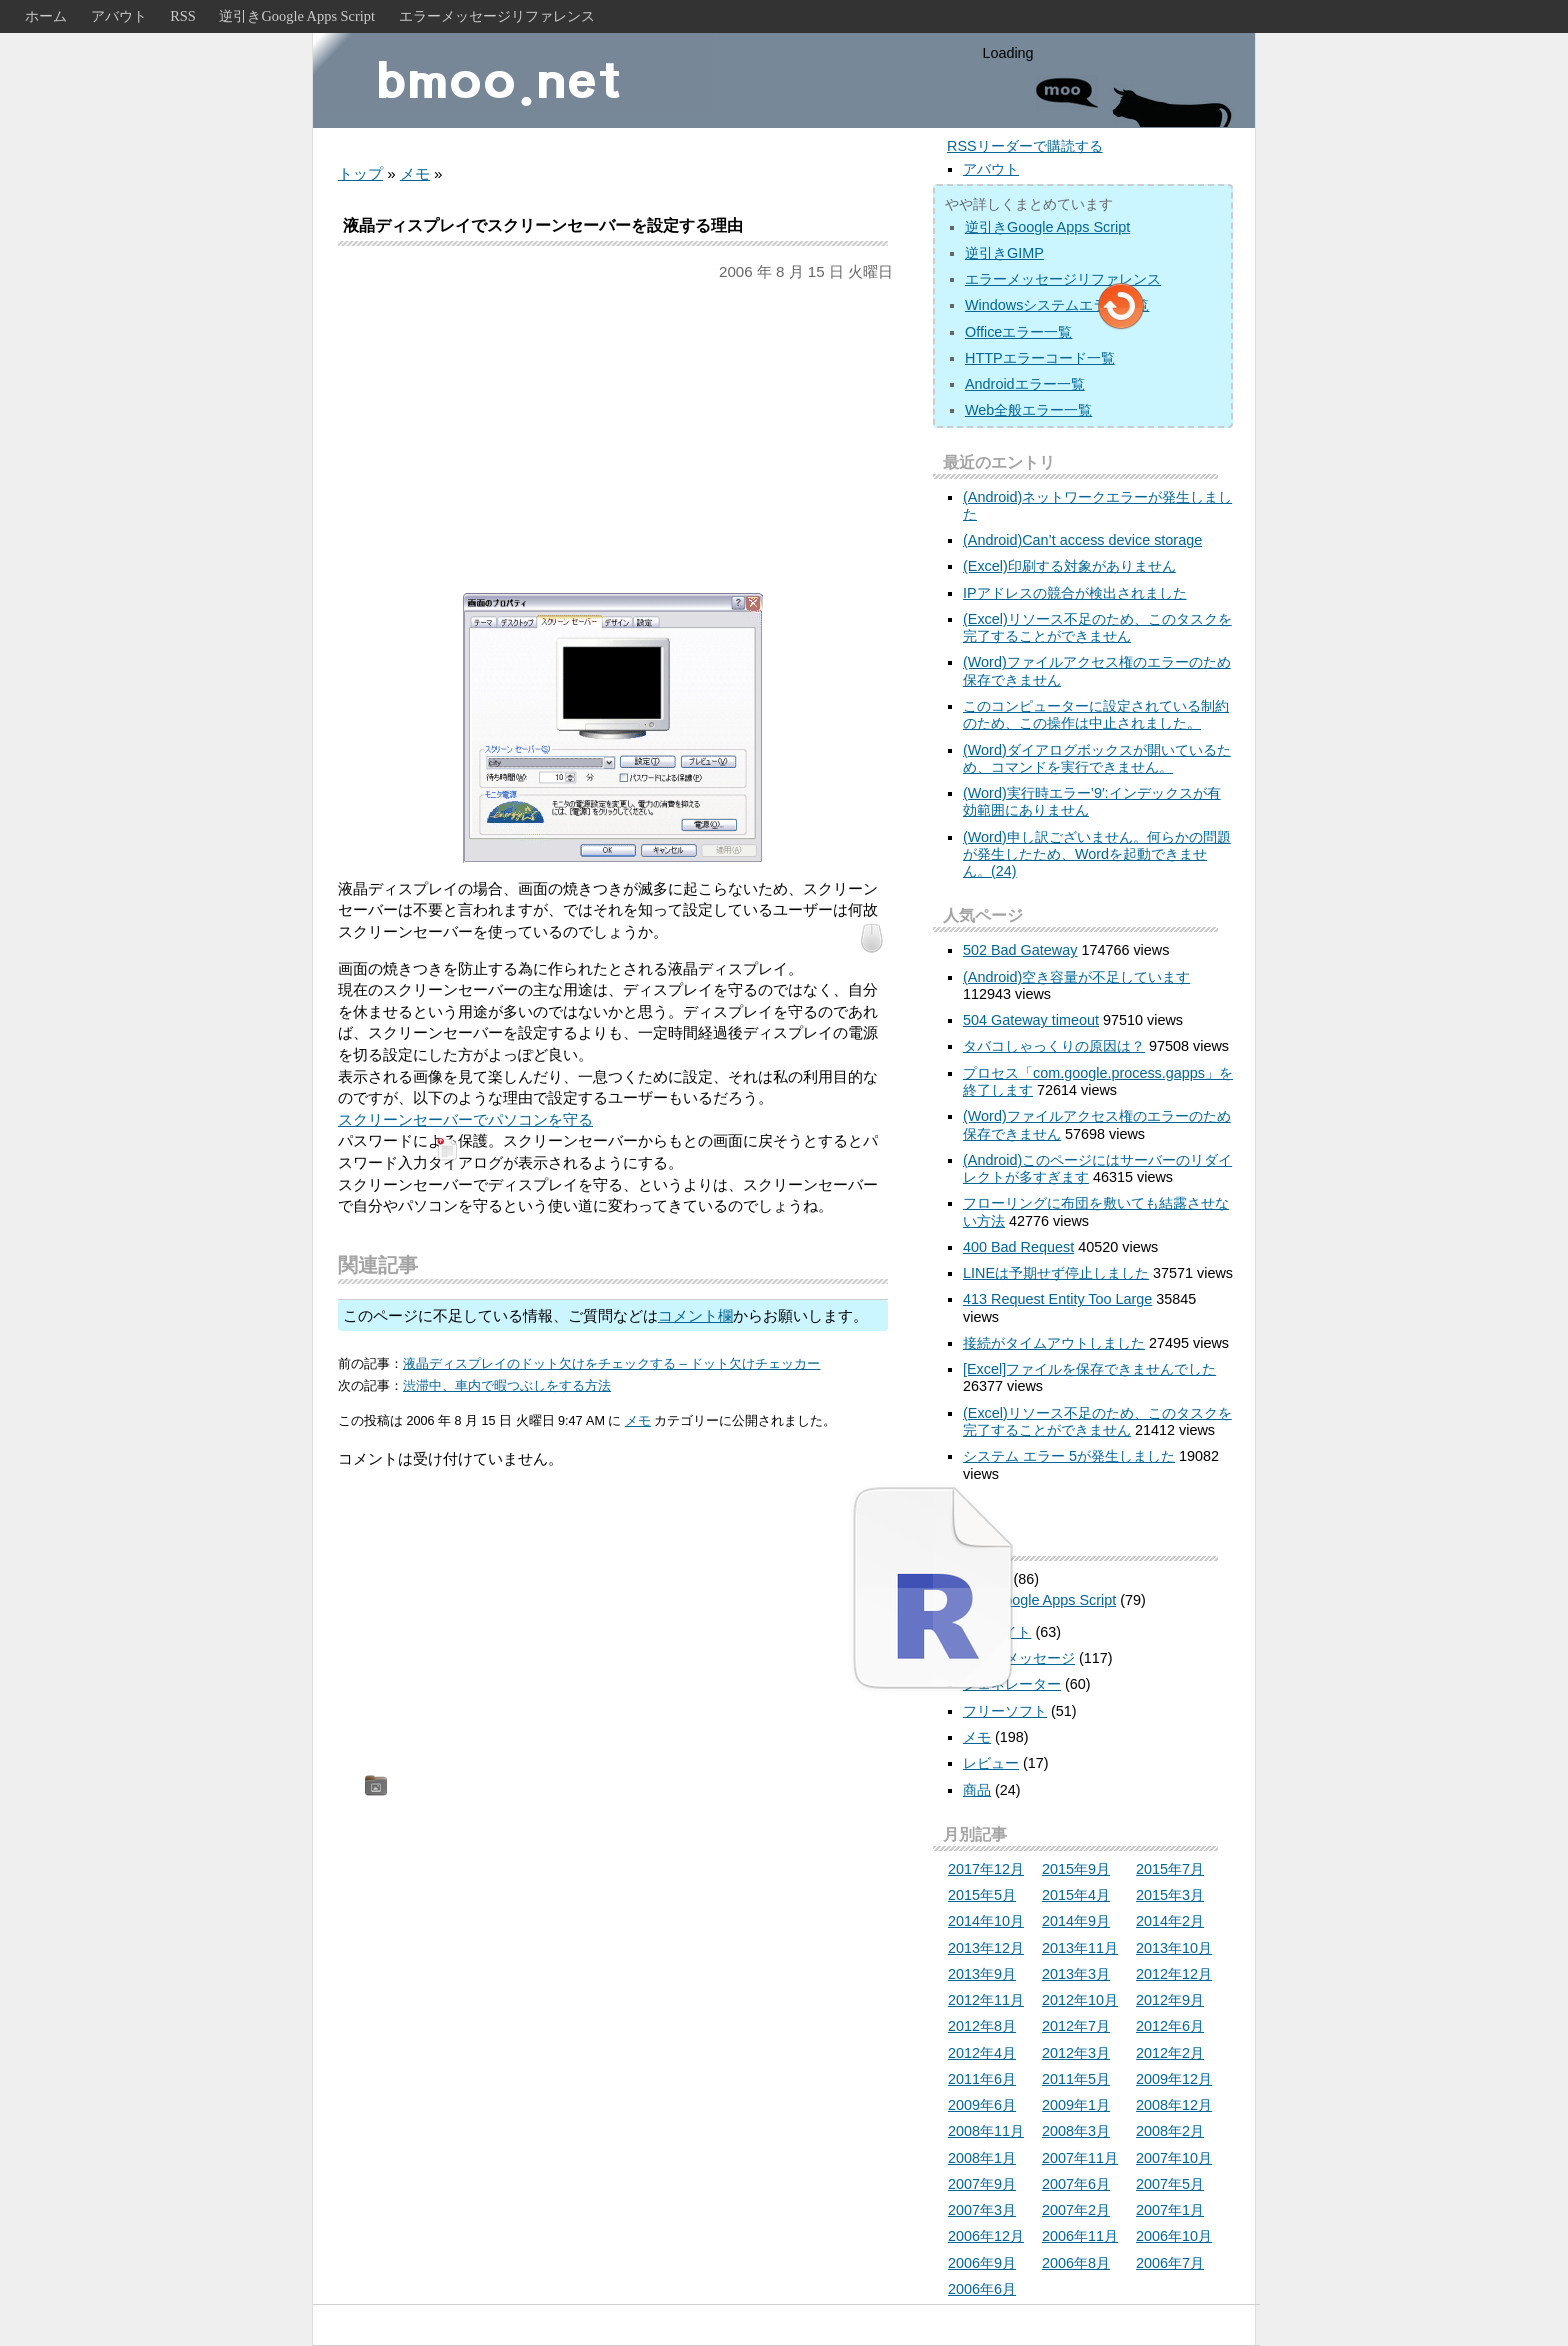 This screenshot has width=1568, height=2346. What do you see at coordinates (933, 1588) in the screenshot?
I see `an R programming language source file` at bounding box center [933, 1588].